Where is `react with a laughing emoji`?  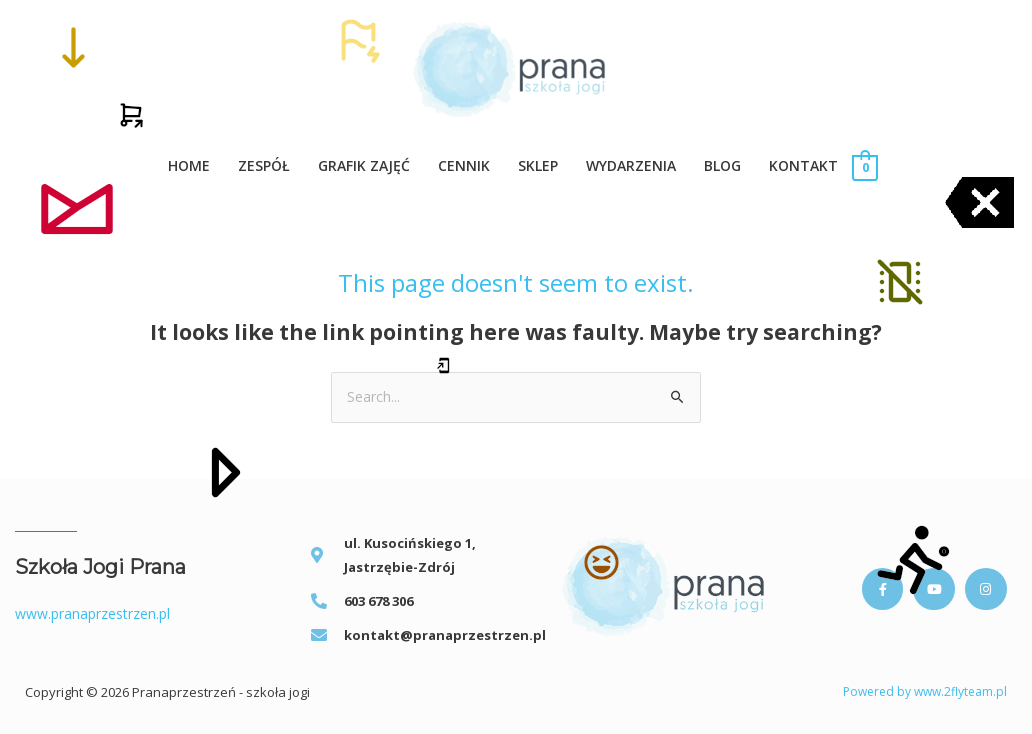 react with a laughing emoji is located at coordinates (601, 562).